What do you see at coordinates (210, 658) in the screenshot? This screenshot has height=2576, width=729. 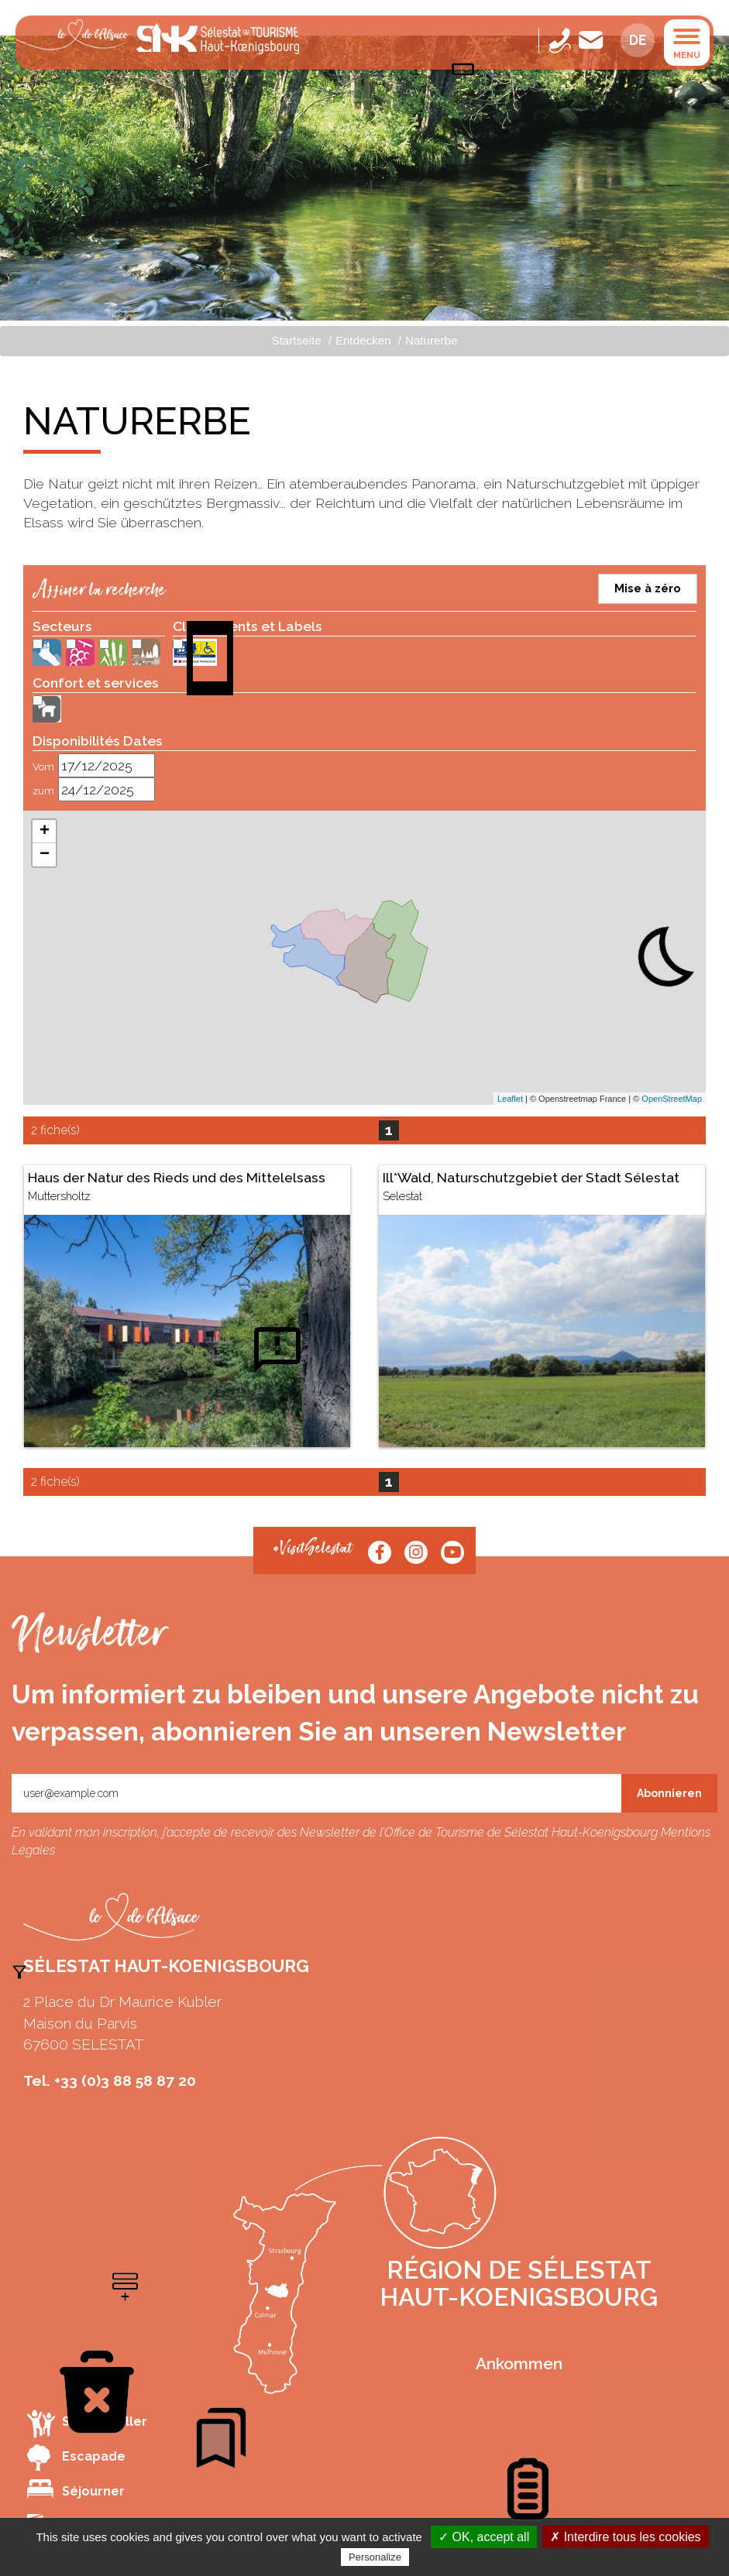 I see `access mobile device settings` at bounding box center [210, 658].